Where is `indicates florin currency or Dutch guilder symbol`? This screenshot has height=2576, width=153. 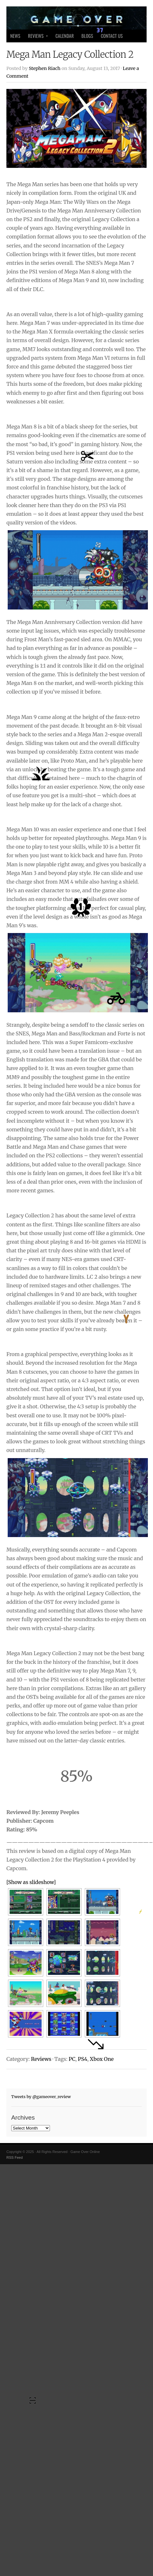 indicates florin currency or Dutch guilder symbol is located at coordinates (141, 1912).